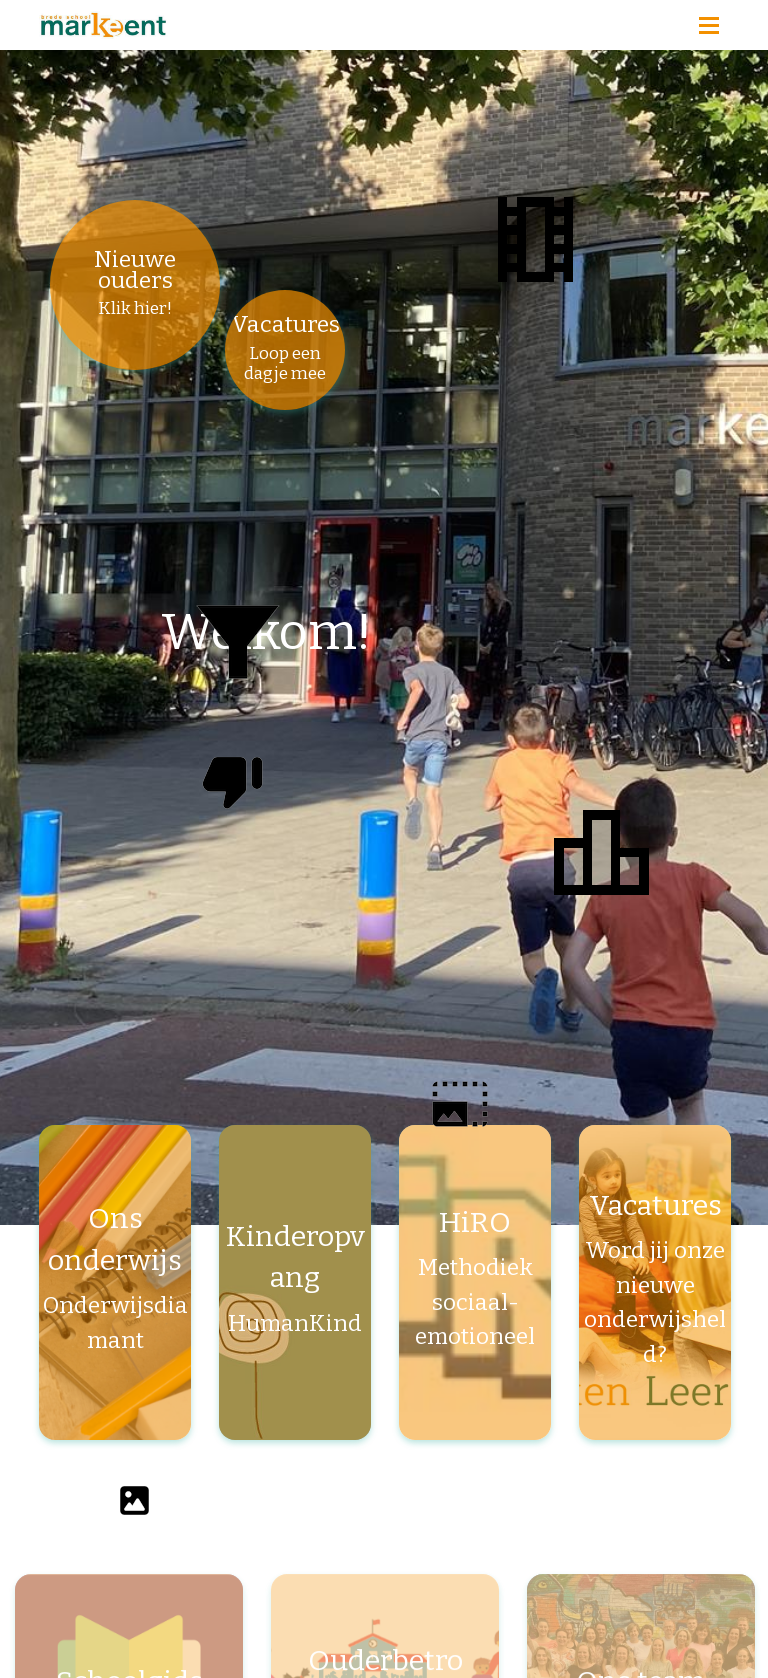  I want to click on browse local movie theaters, so click(535, 239).